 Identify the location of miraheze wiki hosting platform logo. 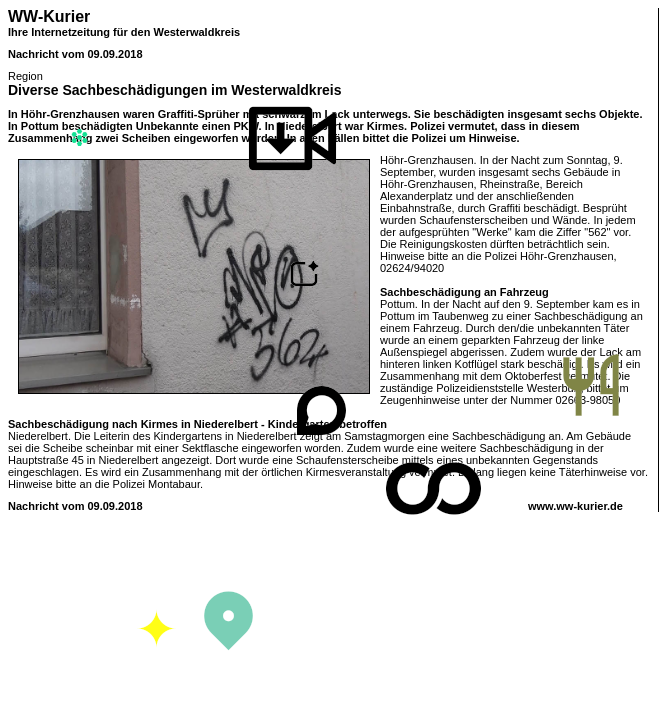
(79, 137).